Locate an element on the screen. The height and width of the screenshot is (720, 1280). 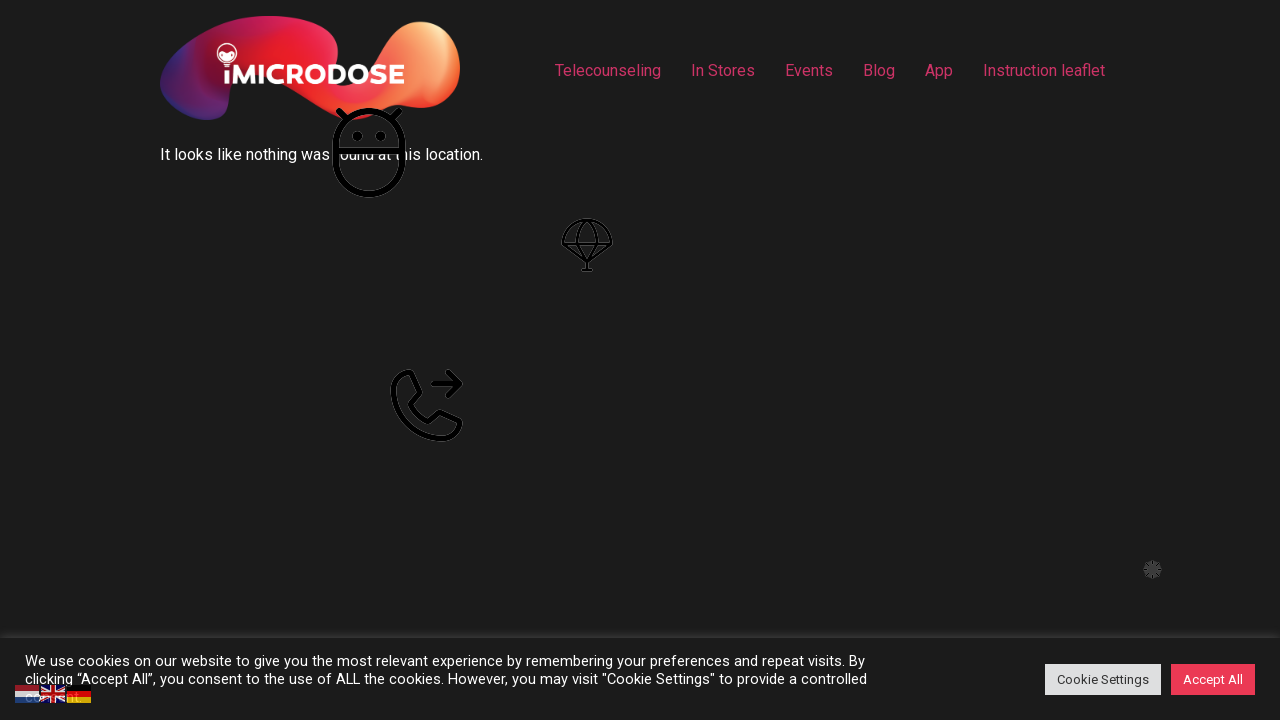
transfer an active call is located at coordinates (428, 404).